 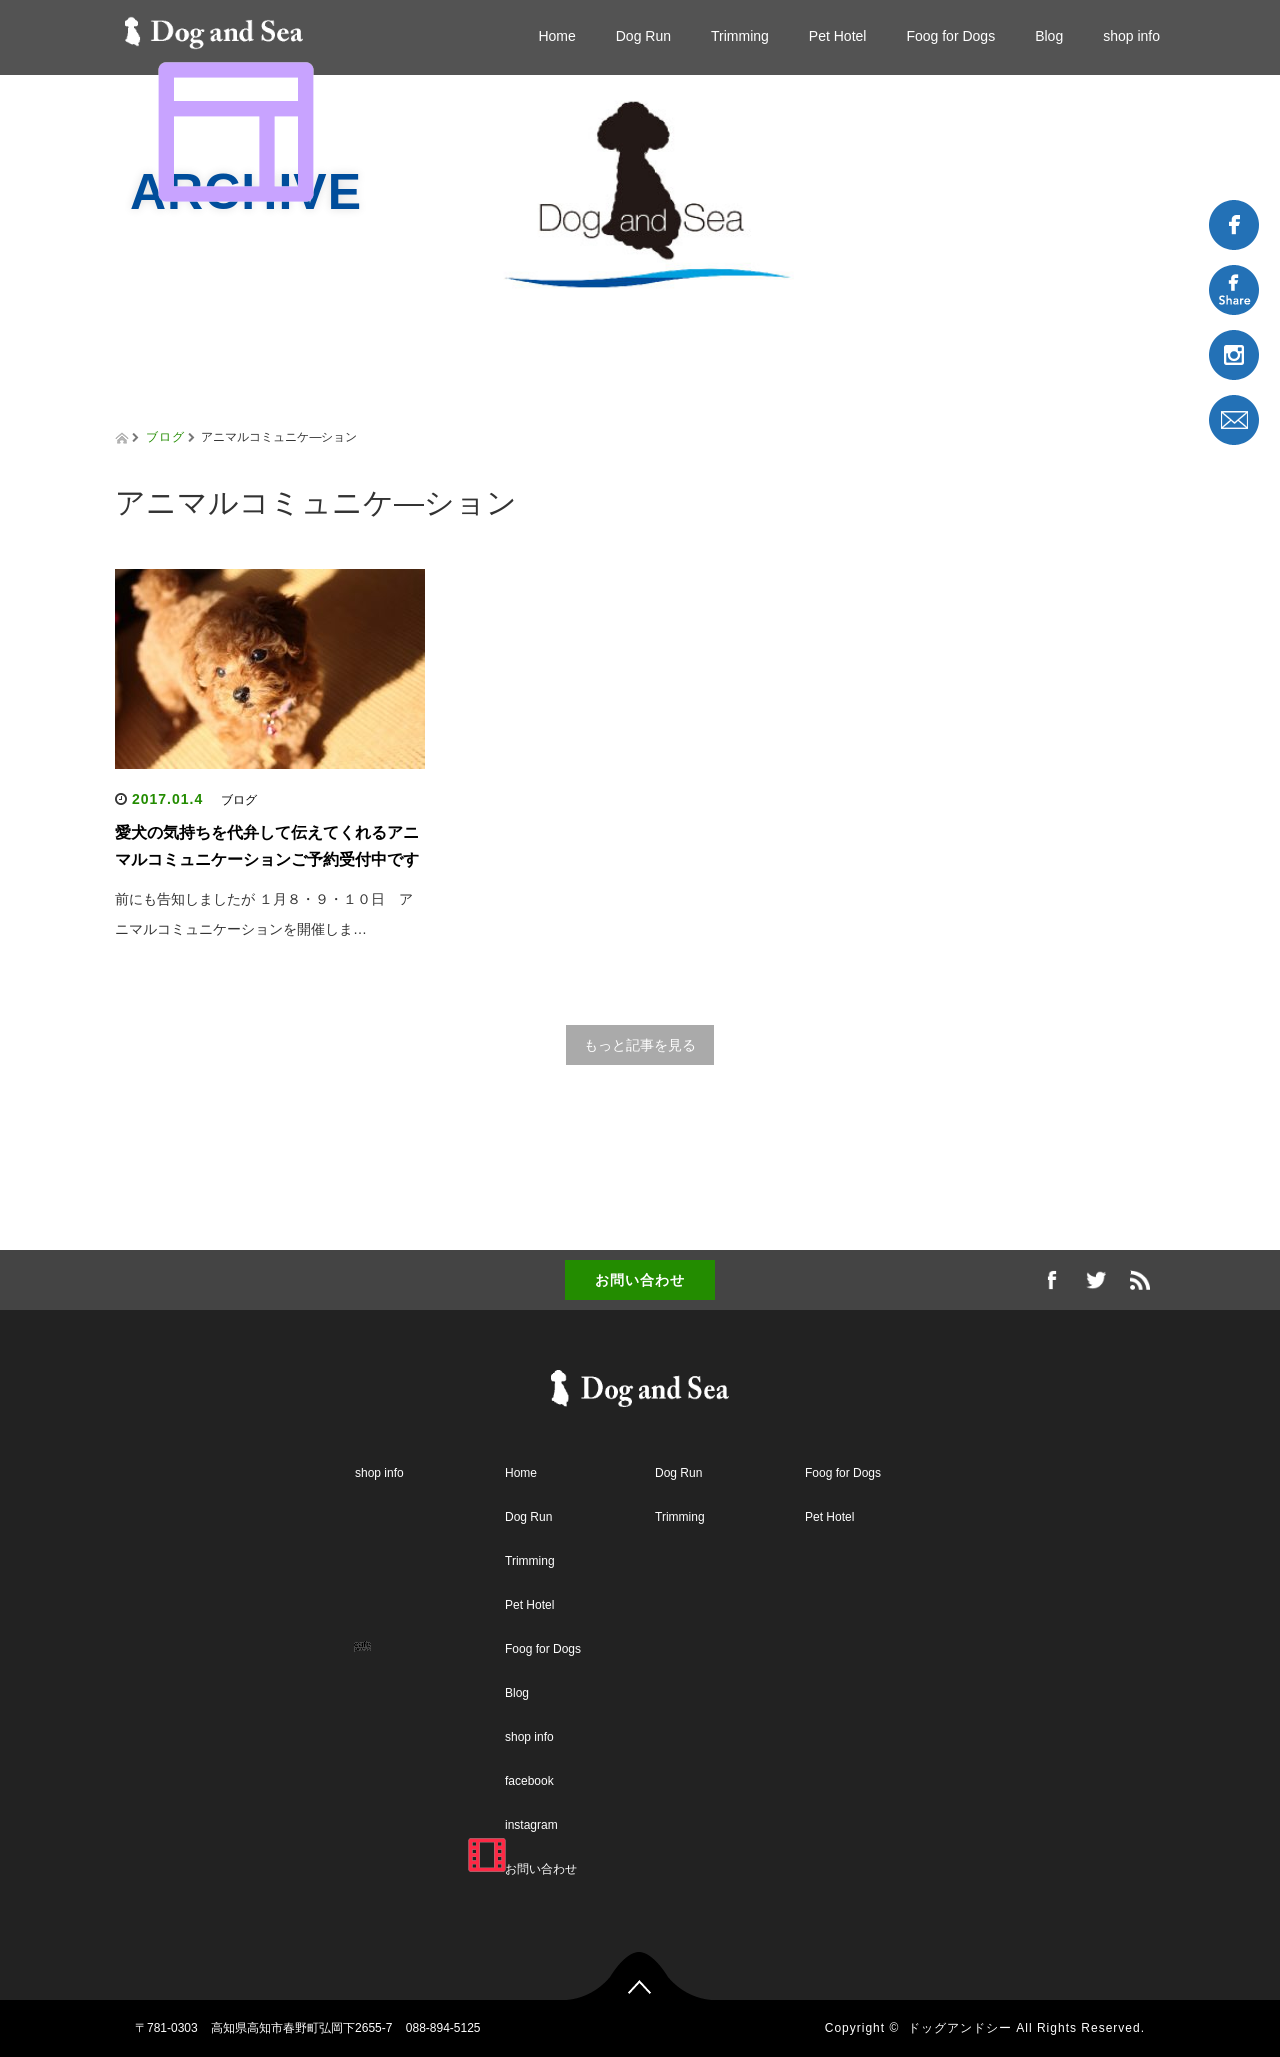 I want to click on switch to two-column layout with header, so click(x=236, y=132).